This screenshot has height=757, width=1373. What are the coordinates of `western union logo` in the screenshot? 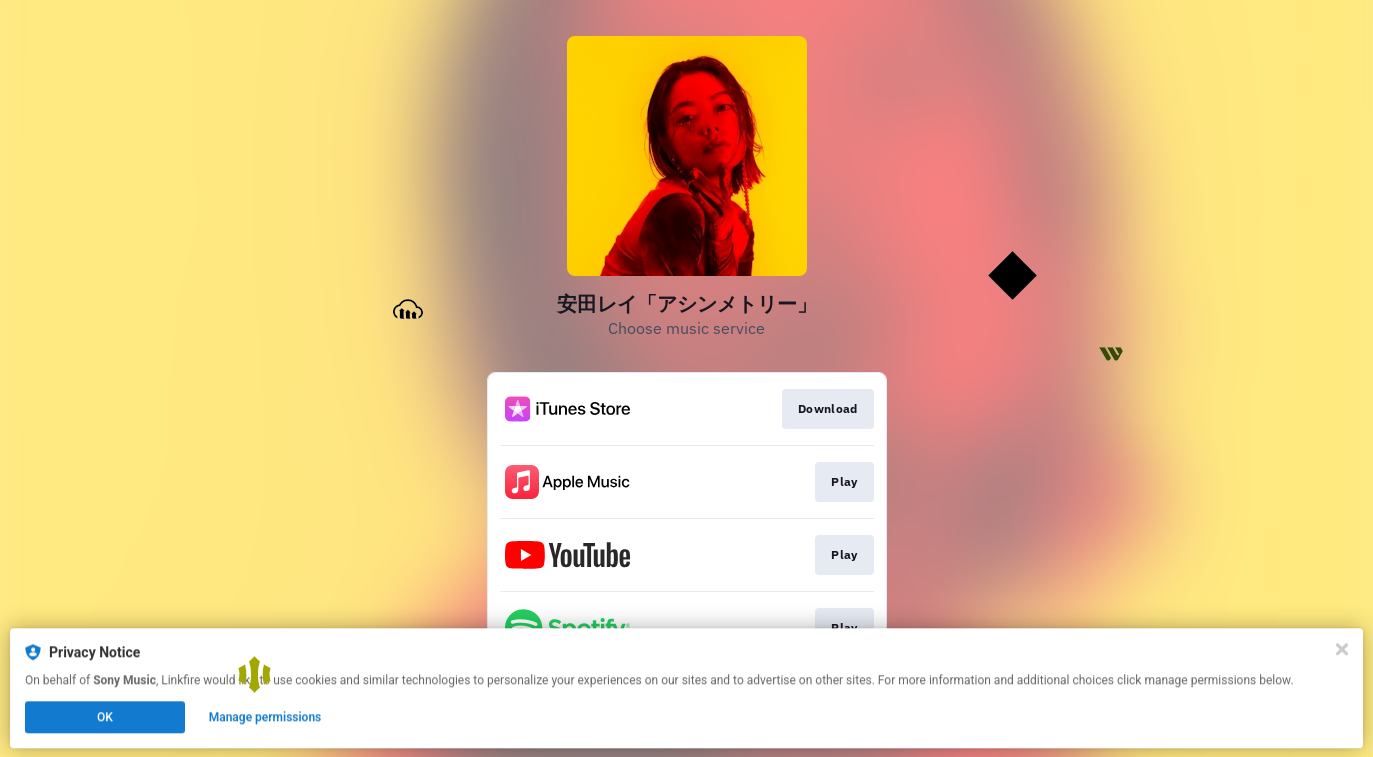 It's located at (1111, 354).